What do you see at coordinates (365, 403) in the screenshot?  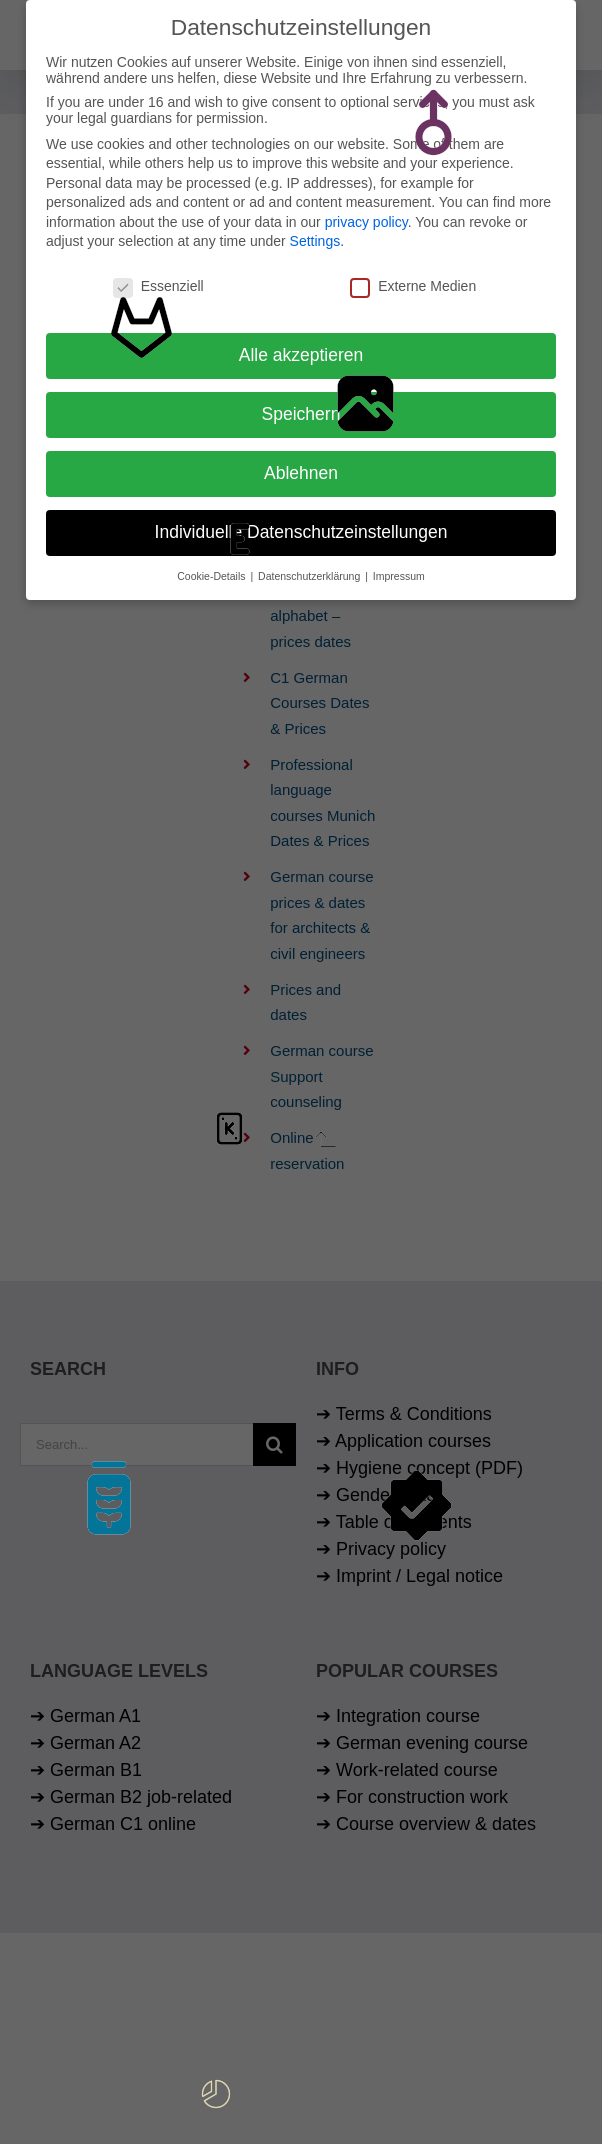 I see `view photos or images` at bounding box center [365, 403].